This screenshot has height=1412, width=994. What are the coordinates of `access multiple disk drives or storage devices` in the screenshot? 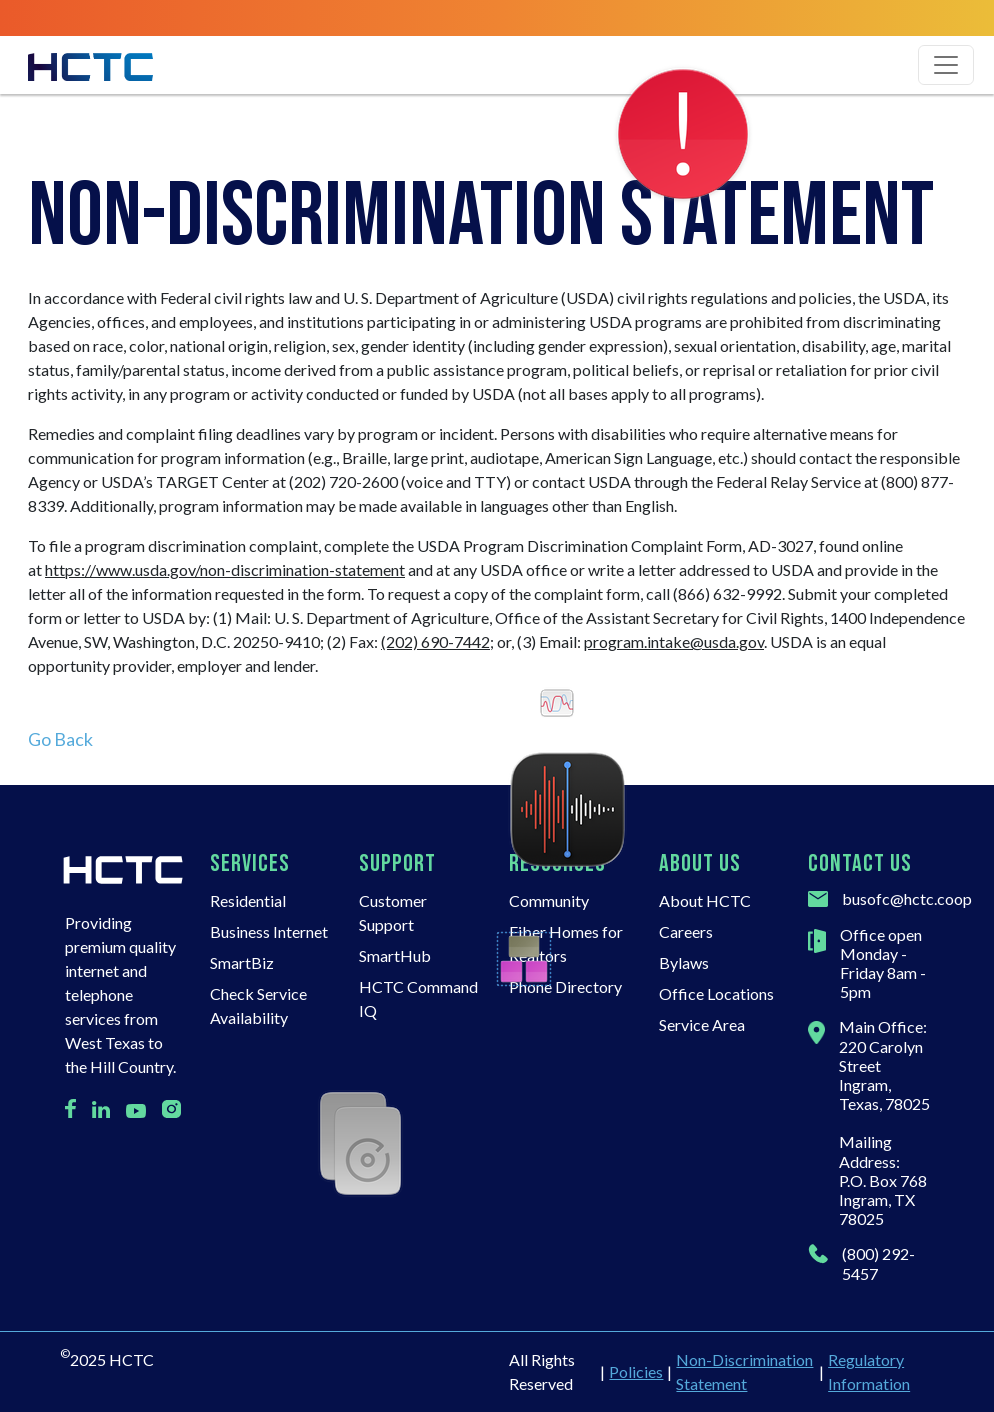 It's located at (360, 1143).